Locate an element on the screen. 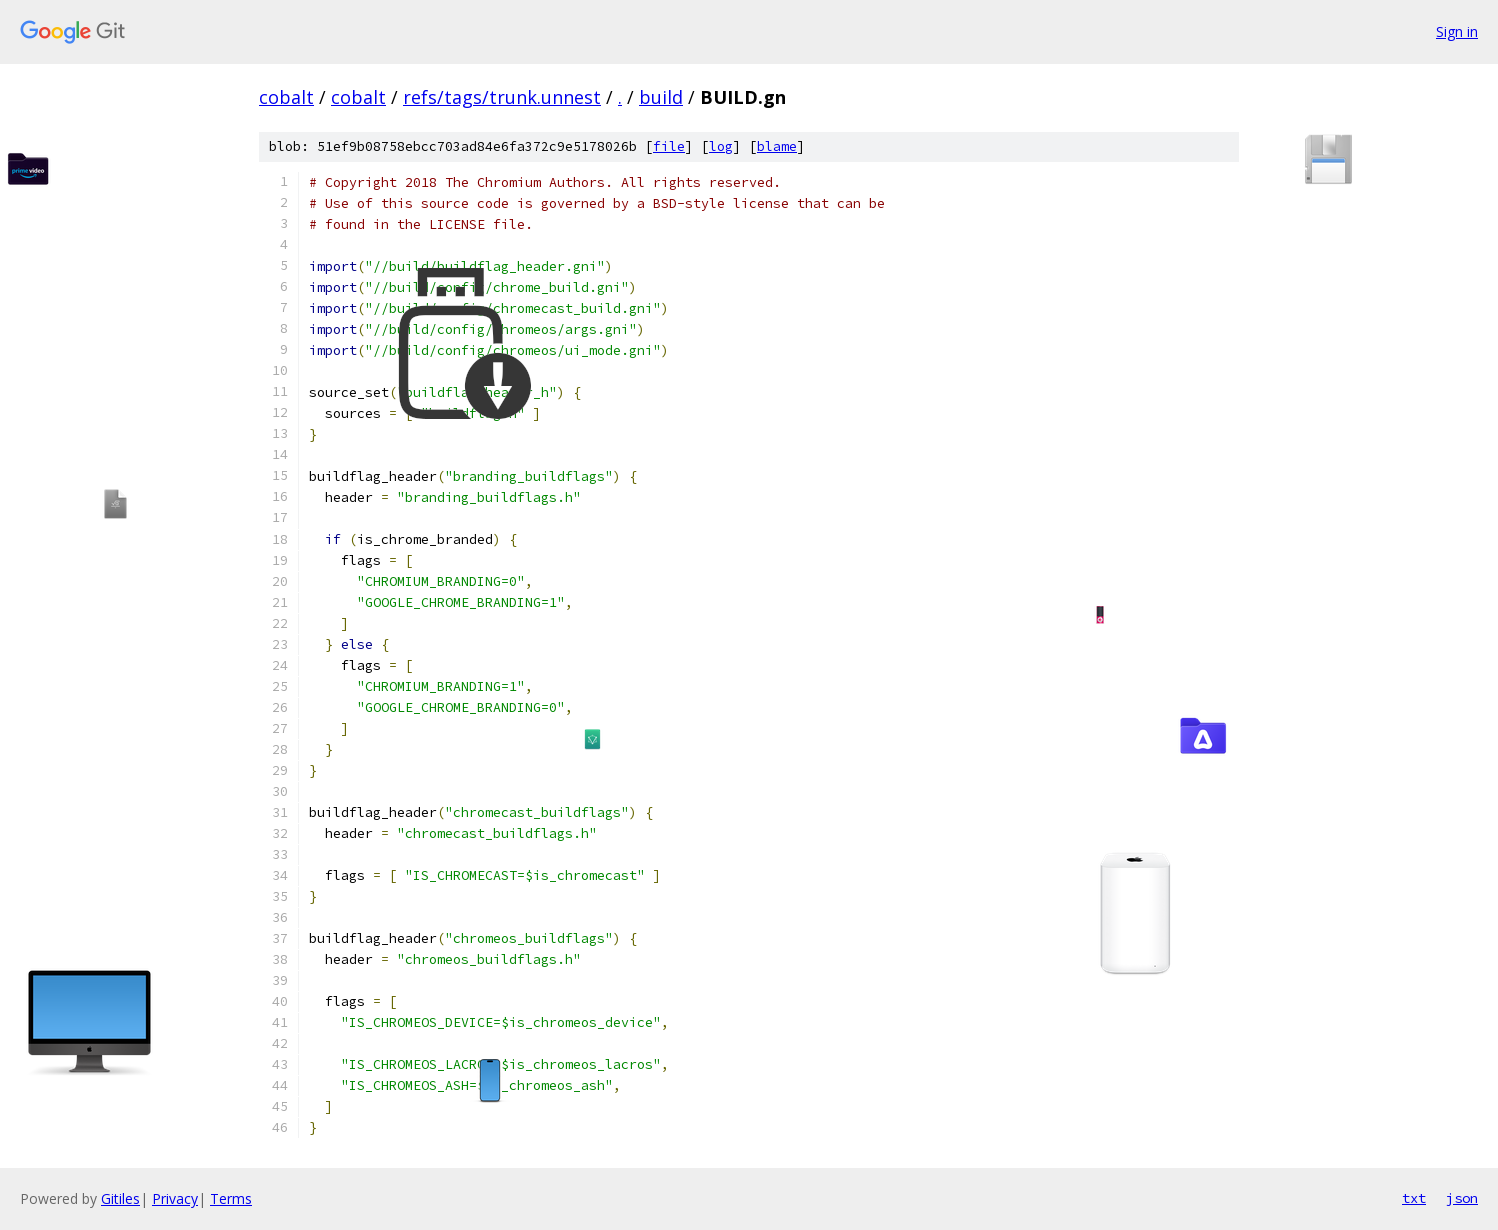  create a bootable USB drive is located at coordinates (455, 343).